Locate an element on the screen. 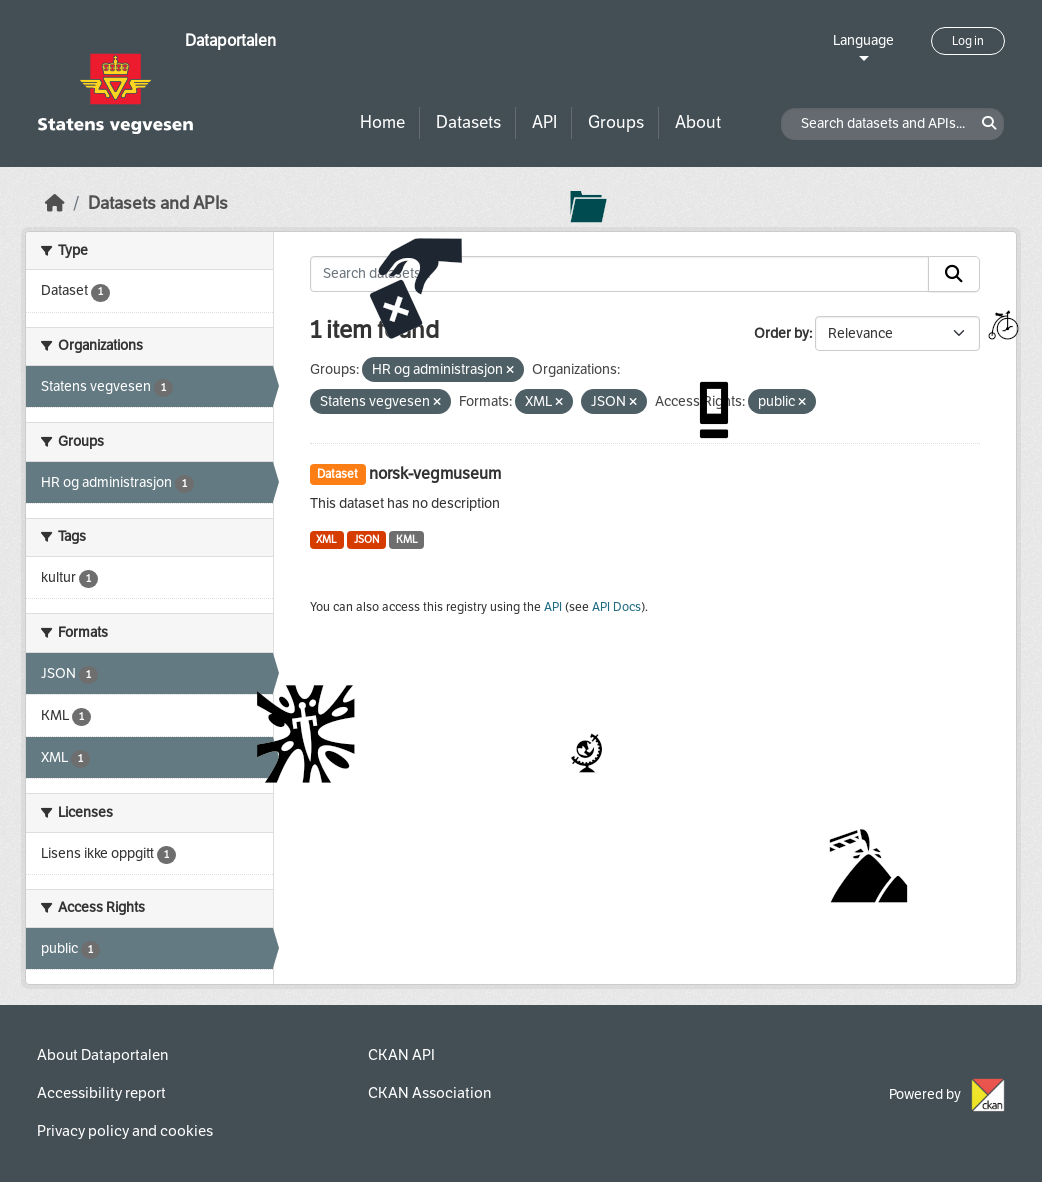  select shotgun weapon is located at coordinates (714, 410).